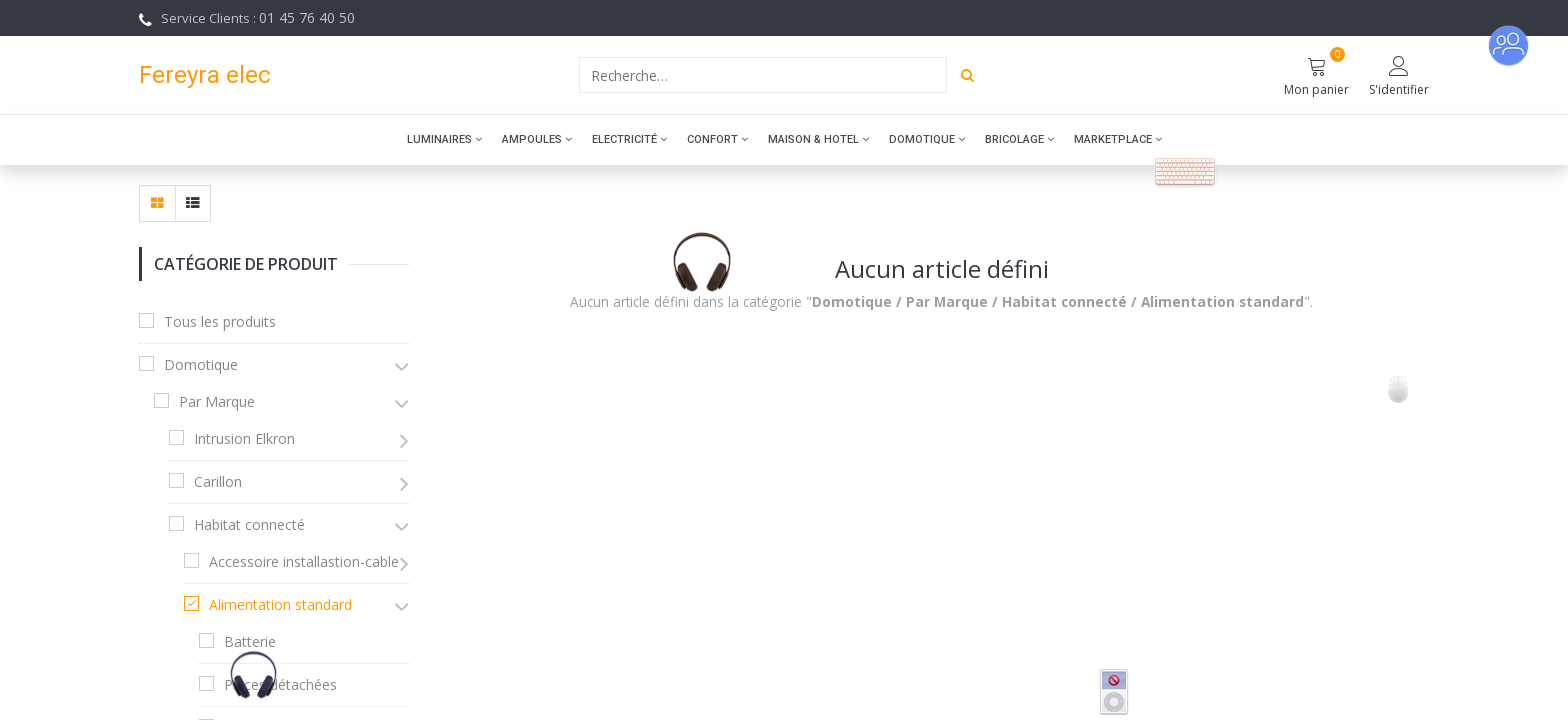  What do you see at coordinates (1398, 389) in the screenshot?
I see `mouse input device settings` at bounding box center [1398, 389].